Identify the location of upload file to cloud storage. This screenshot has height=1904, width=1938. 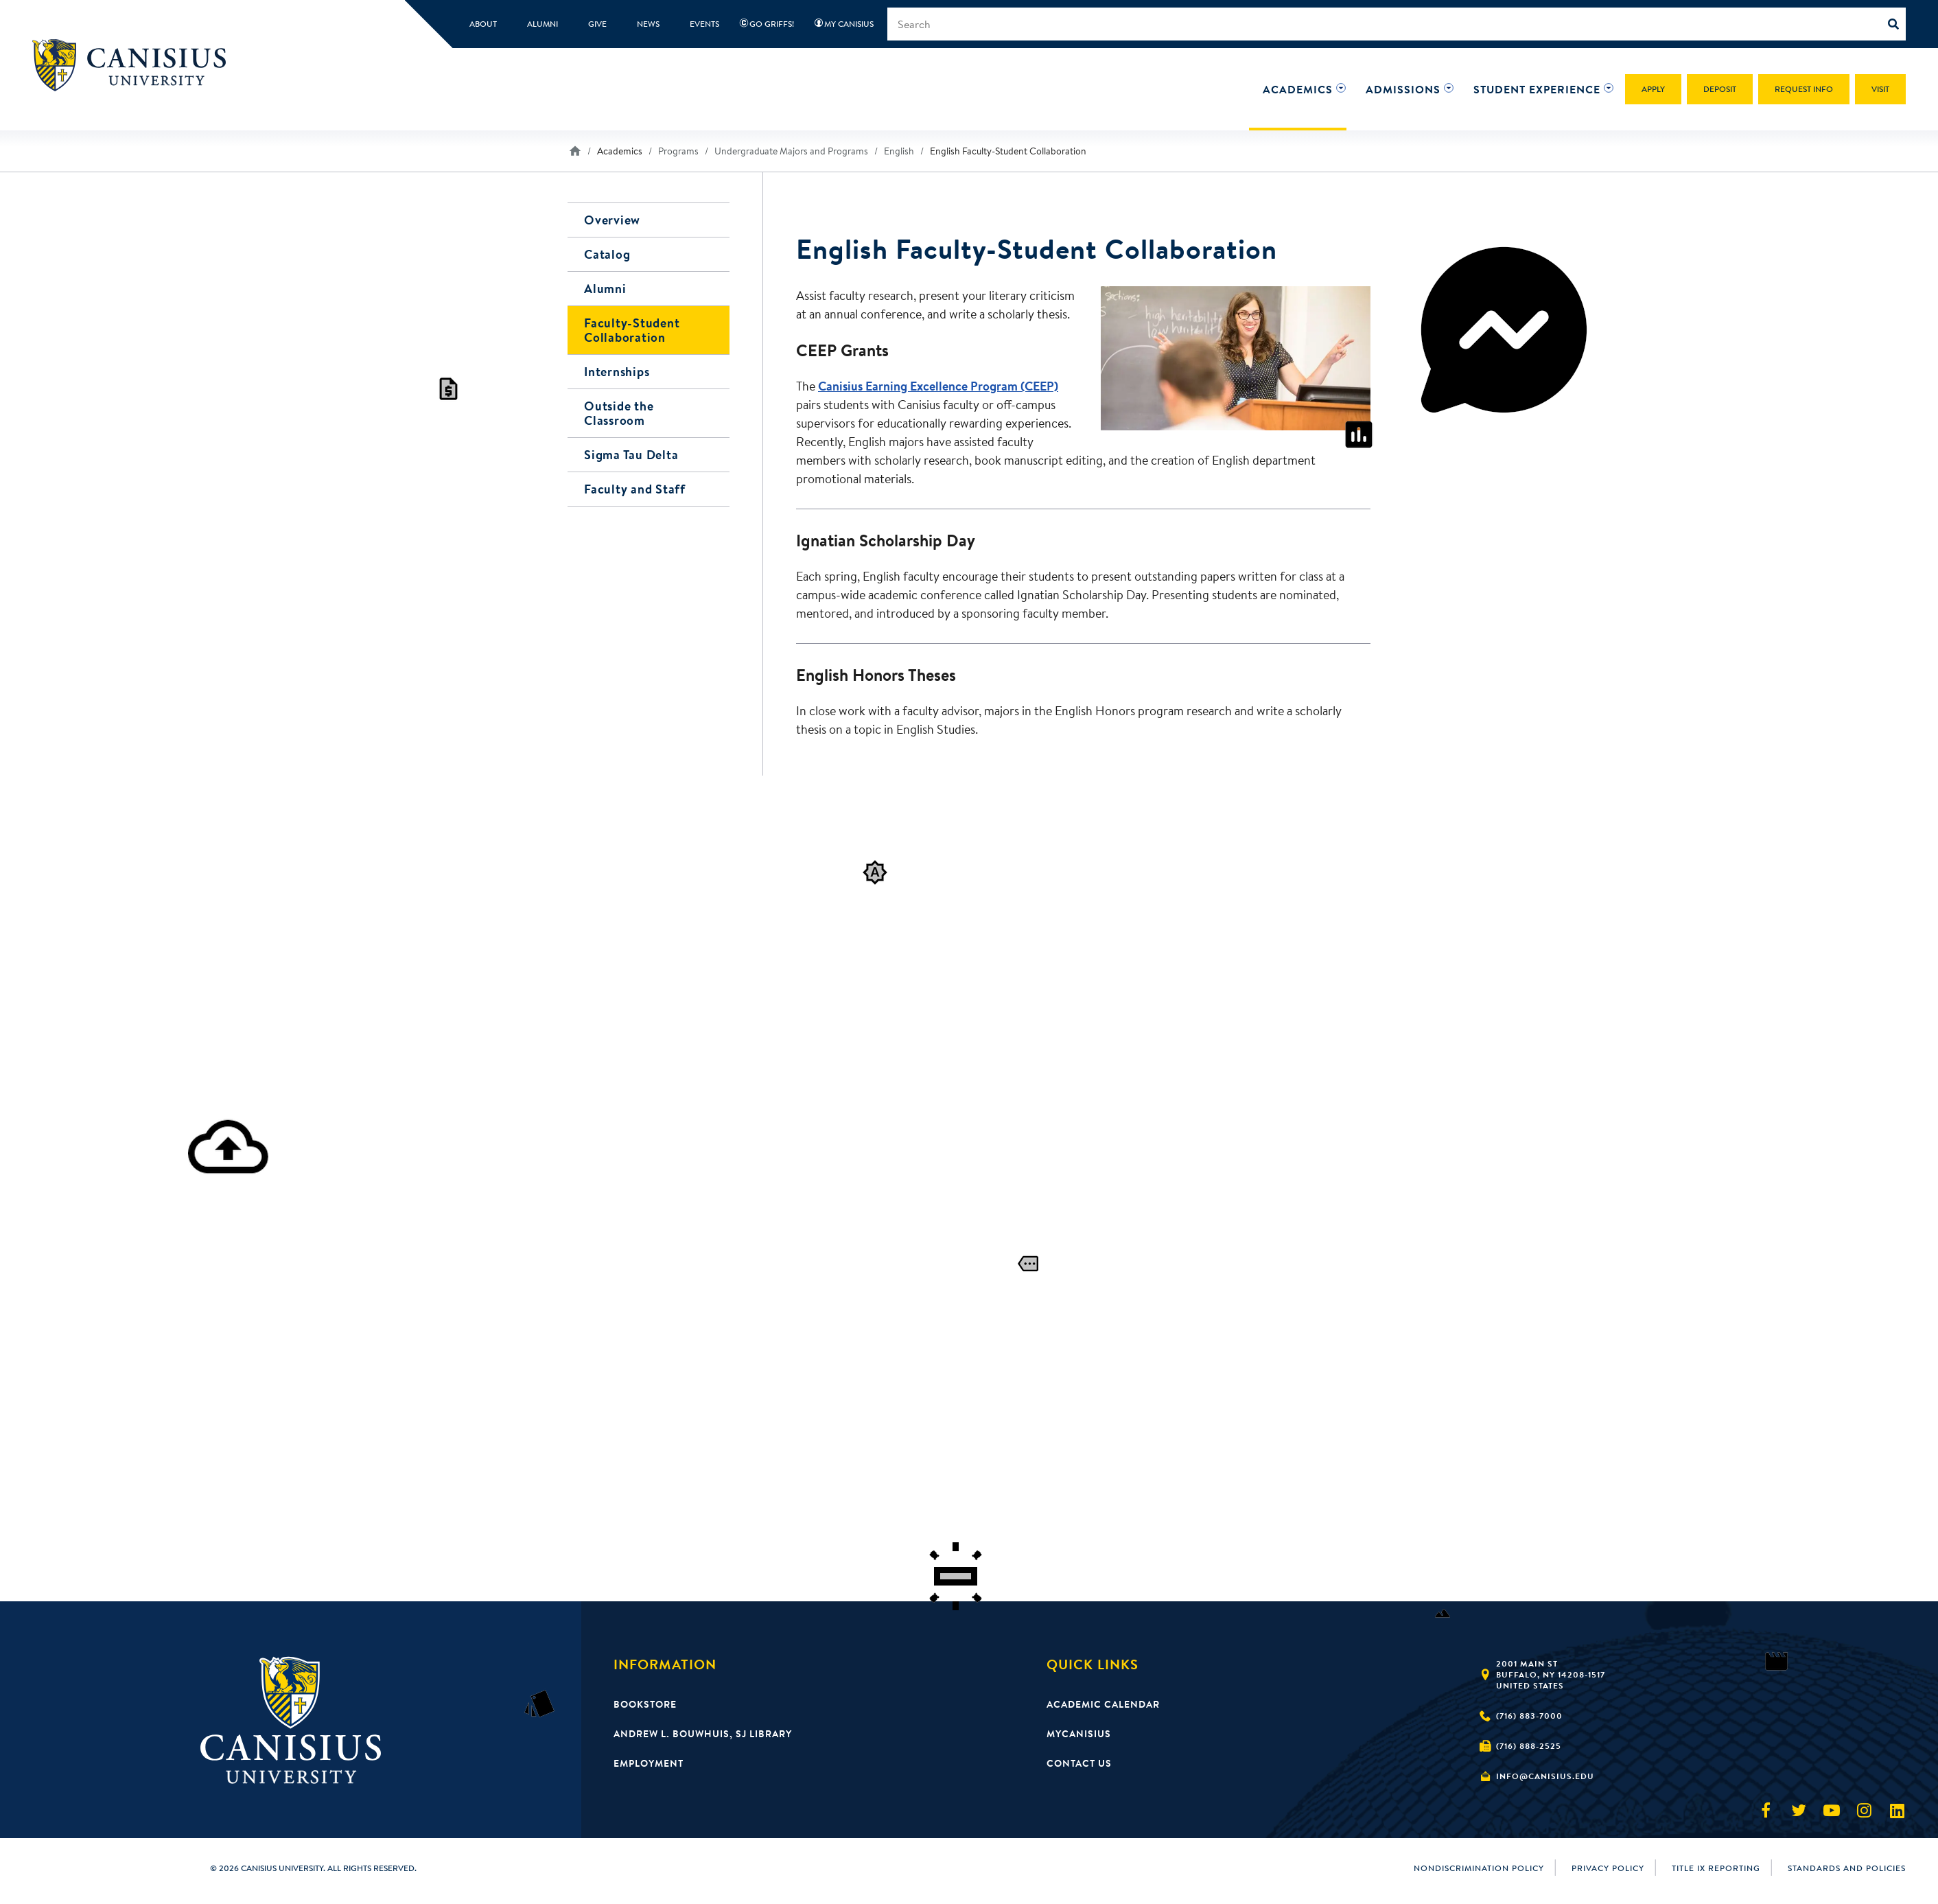
(228, 1146).